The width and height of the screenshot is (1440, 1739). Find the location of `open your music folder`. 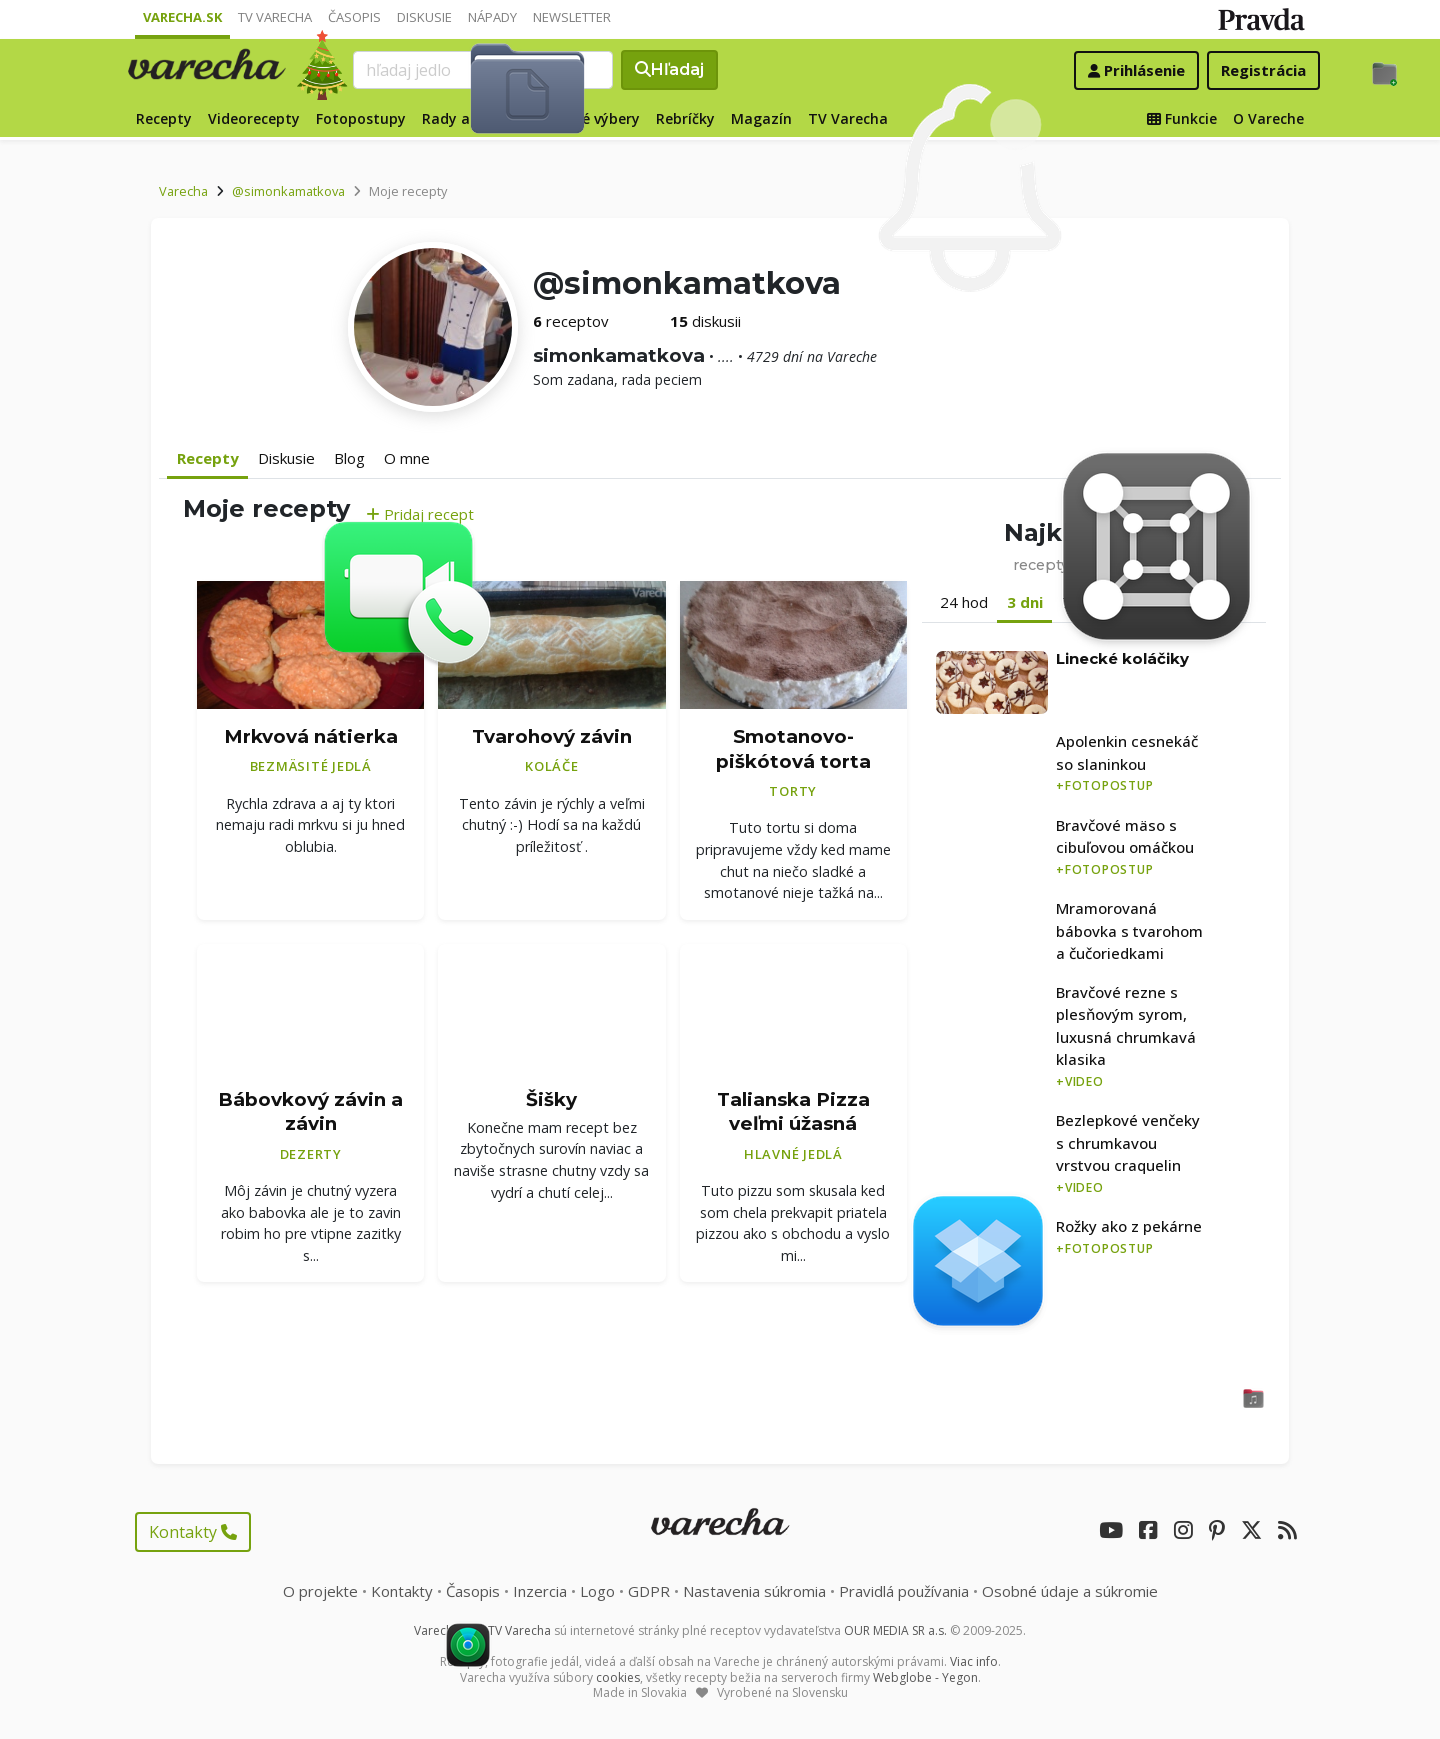

open your music folder is located at coordinates (1253, 1398).